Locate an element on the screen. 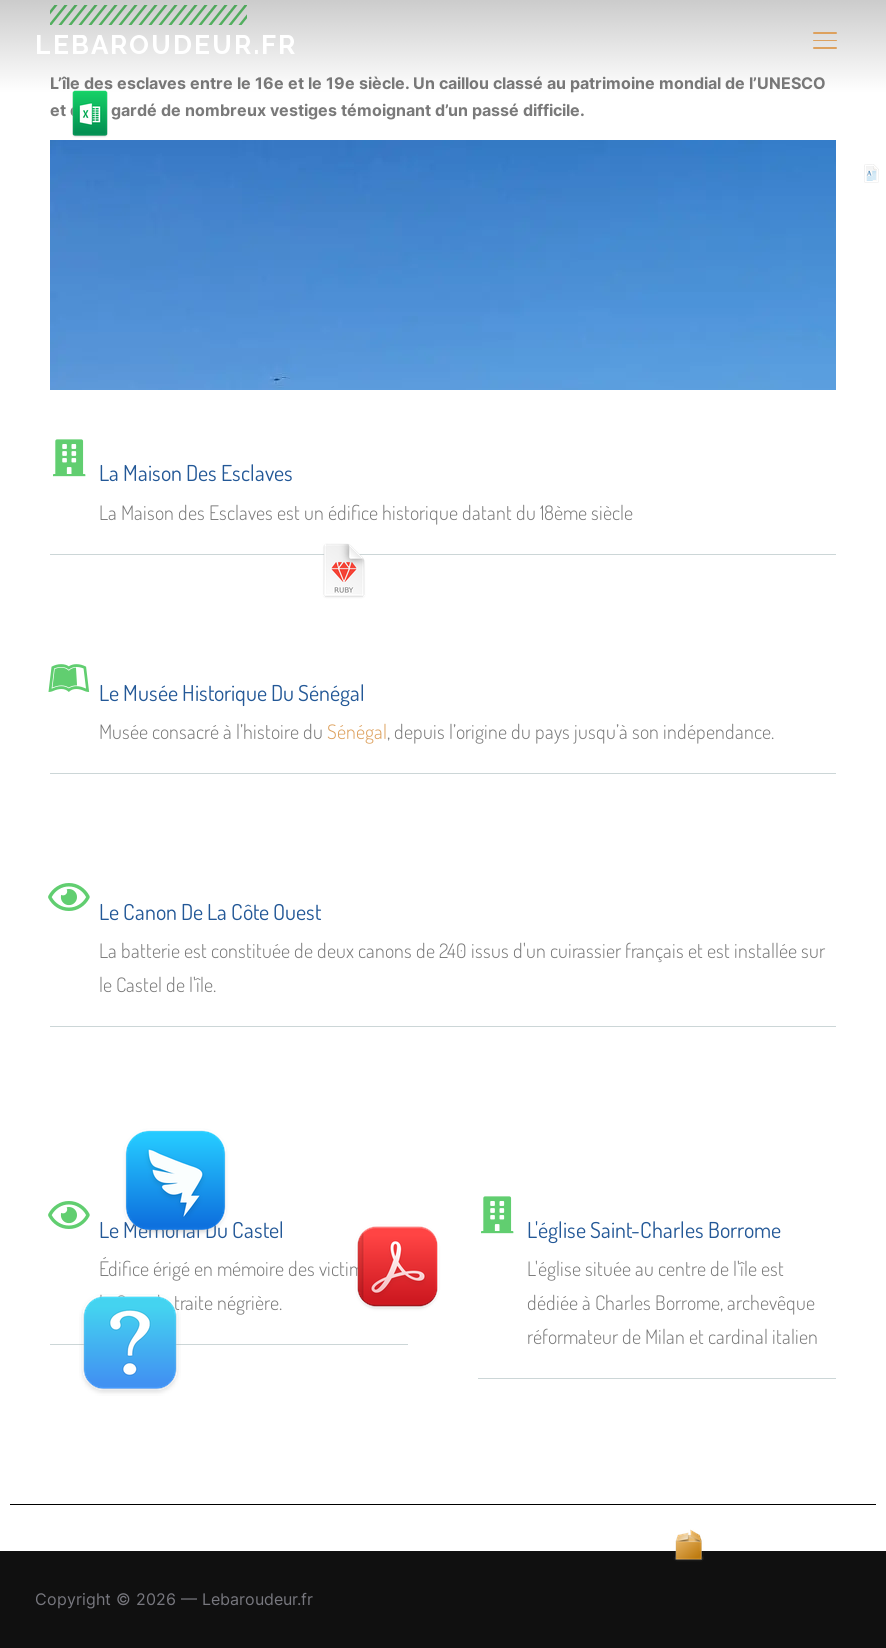 Image resolution: width=886 pixels, height=1648 pixels. ruby programming language source file is located at coordinates (344, 571).